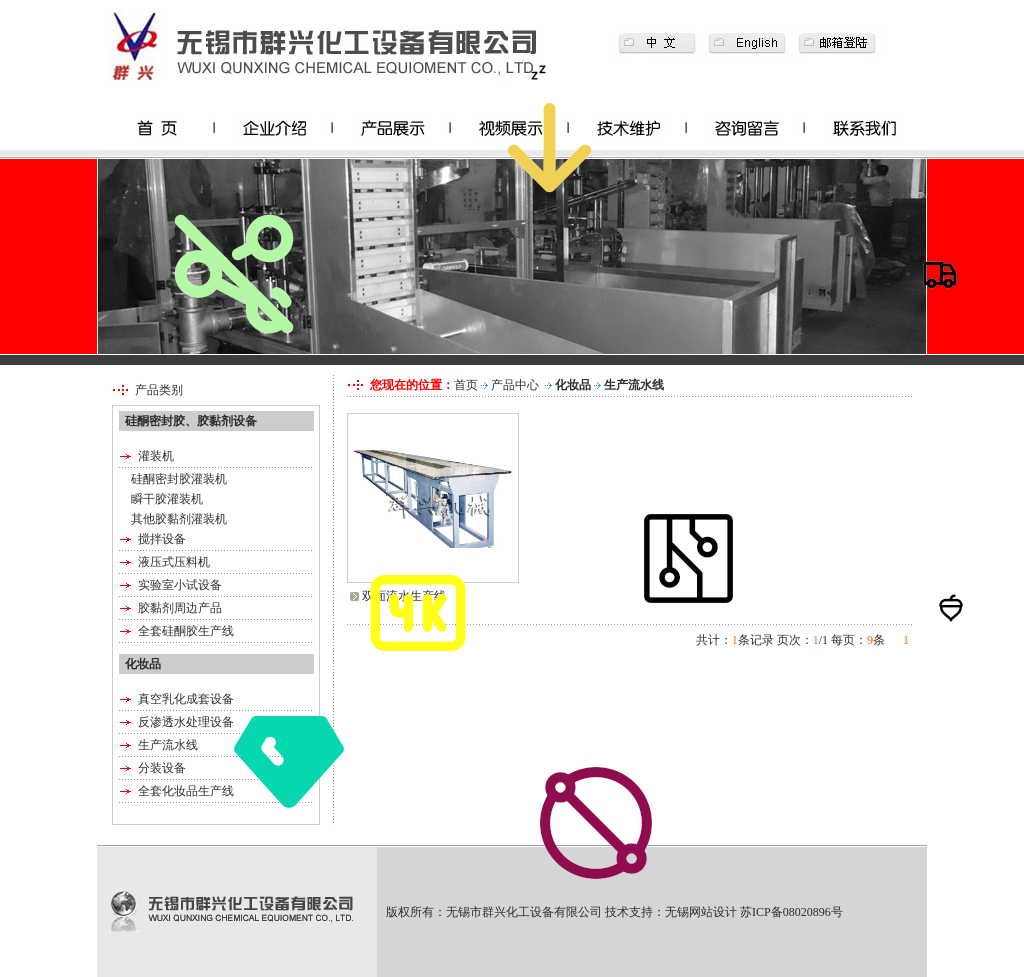 The height and width of the screenshot is (977, 1024). I want to click on track your delivery status, so click(940, 275).